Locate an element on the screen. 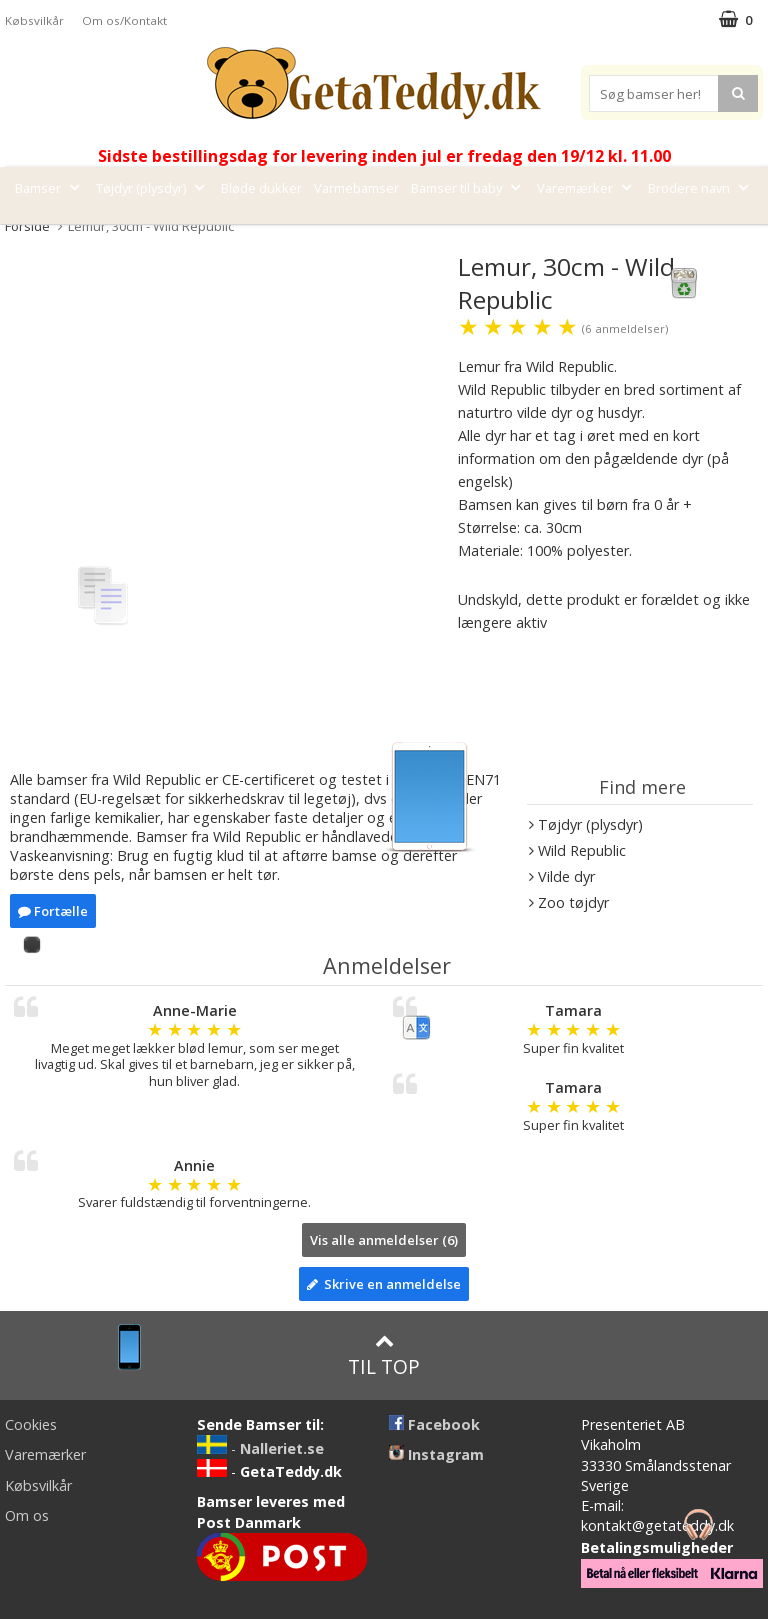 The height and width of the screenshot is (1619, 768). iPad Pro device with cellular connectivity is located at coordinates (429, 797).